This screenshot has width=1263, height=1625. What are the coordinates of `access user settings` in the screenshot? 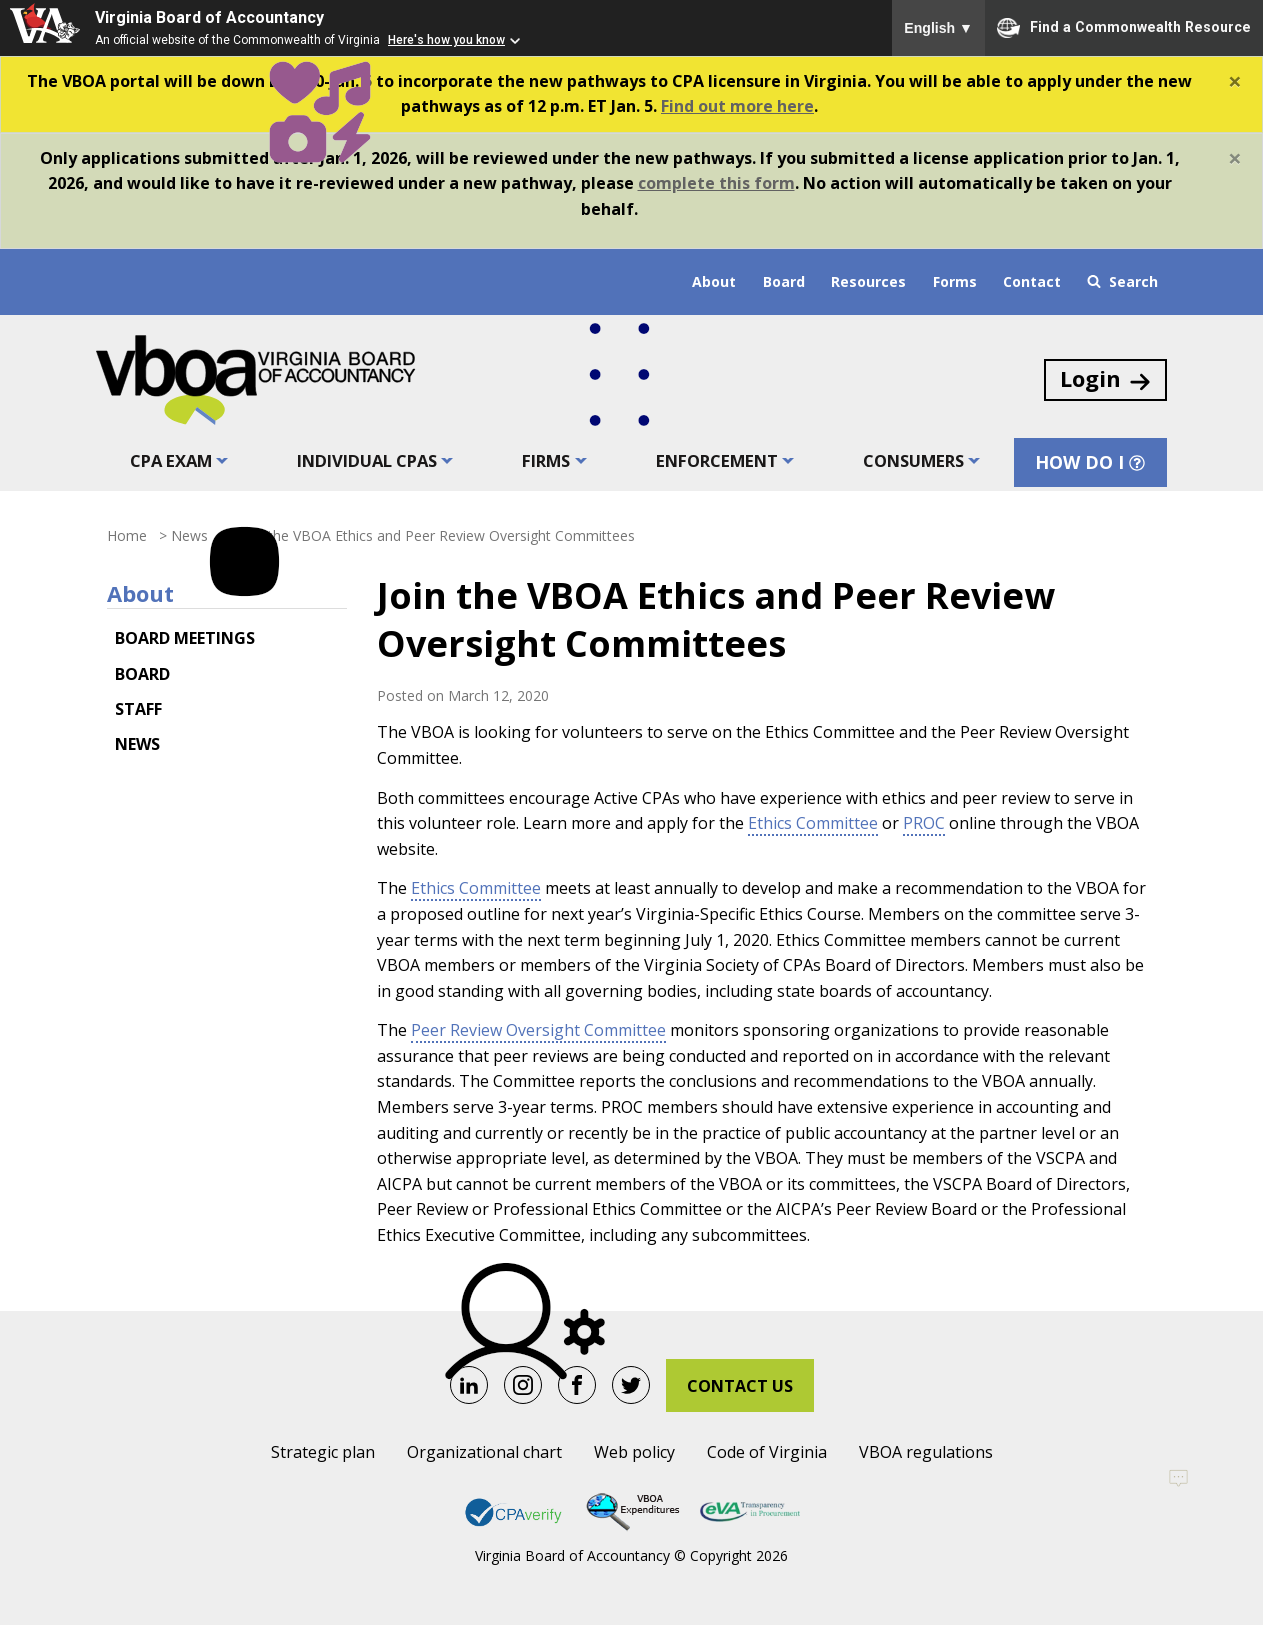 It's located at (519, 1326).